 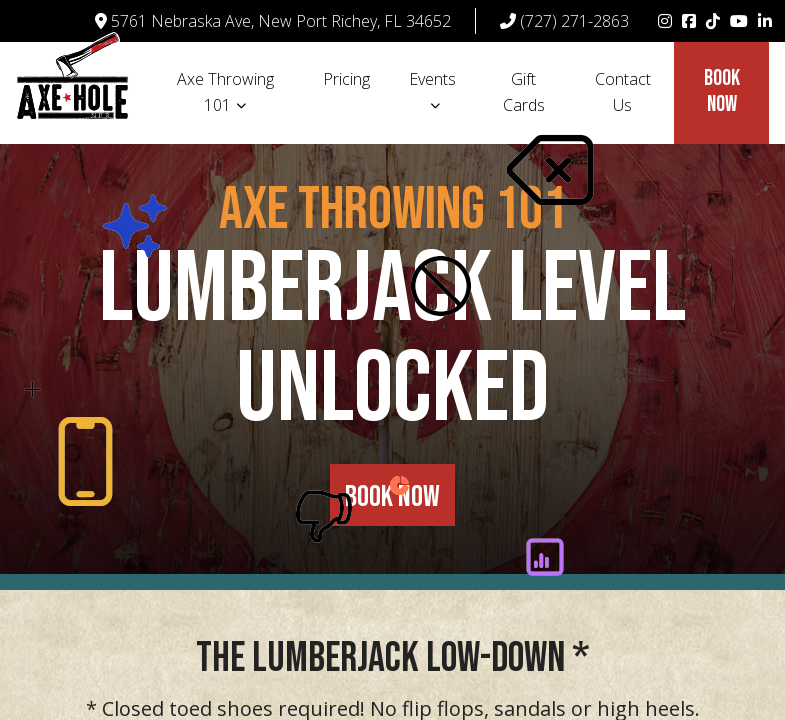 I want to click on dislike or downvote content, so click(x=324, y=514).